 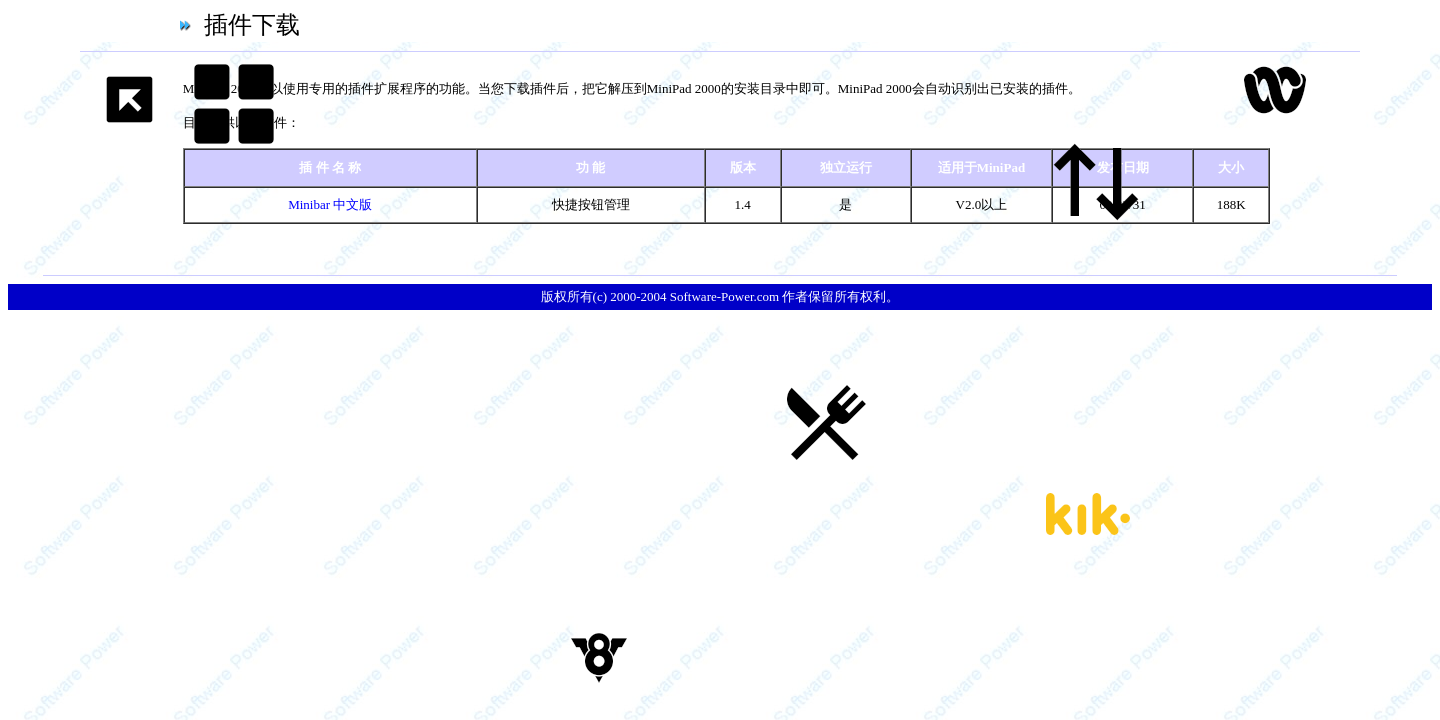 I want to click on sort items in ascending or descending order, so click(x=1096, y=182).